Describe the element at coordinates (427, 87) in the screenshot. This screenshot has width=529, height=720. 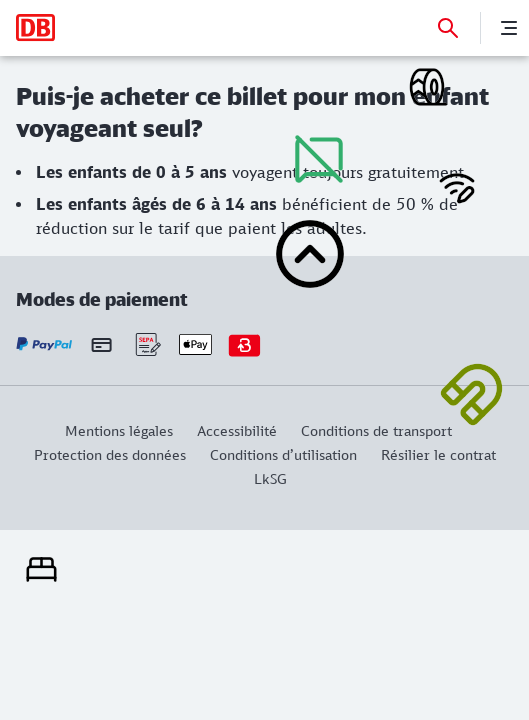
I see `view tire pressure or status` at that location.